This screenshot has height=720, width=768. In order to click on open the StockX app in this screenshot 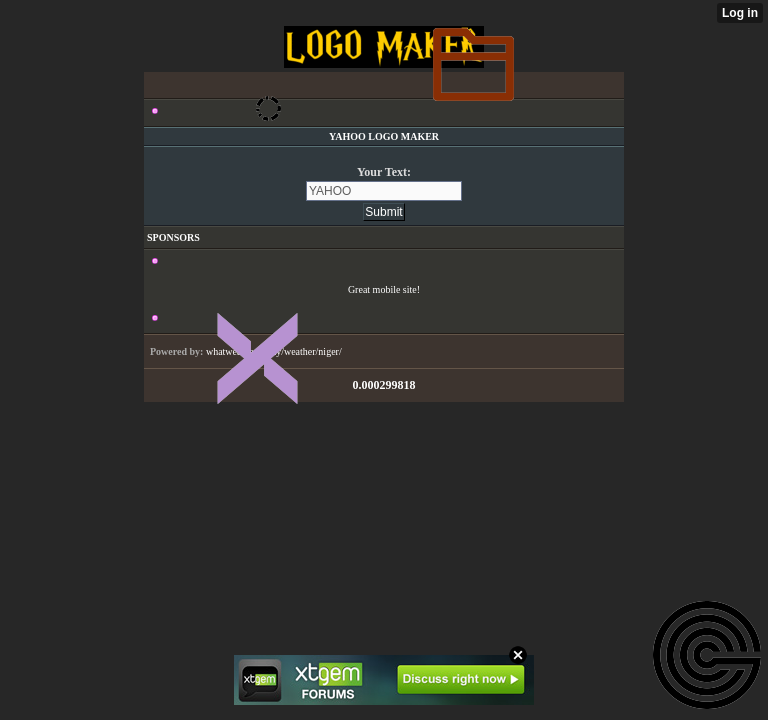, I will do `click(257, 358)`.